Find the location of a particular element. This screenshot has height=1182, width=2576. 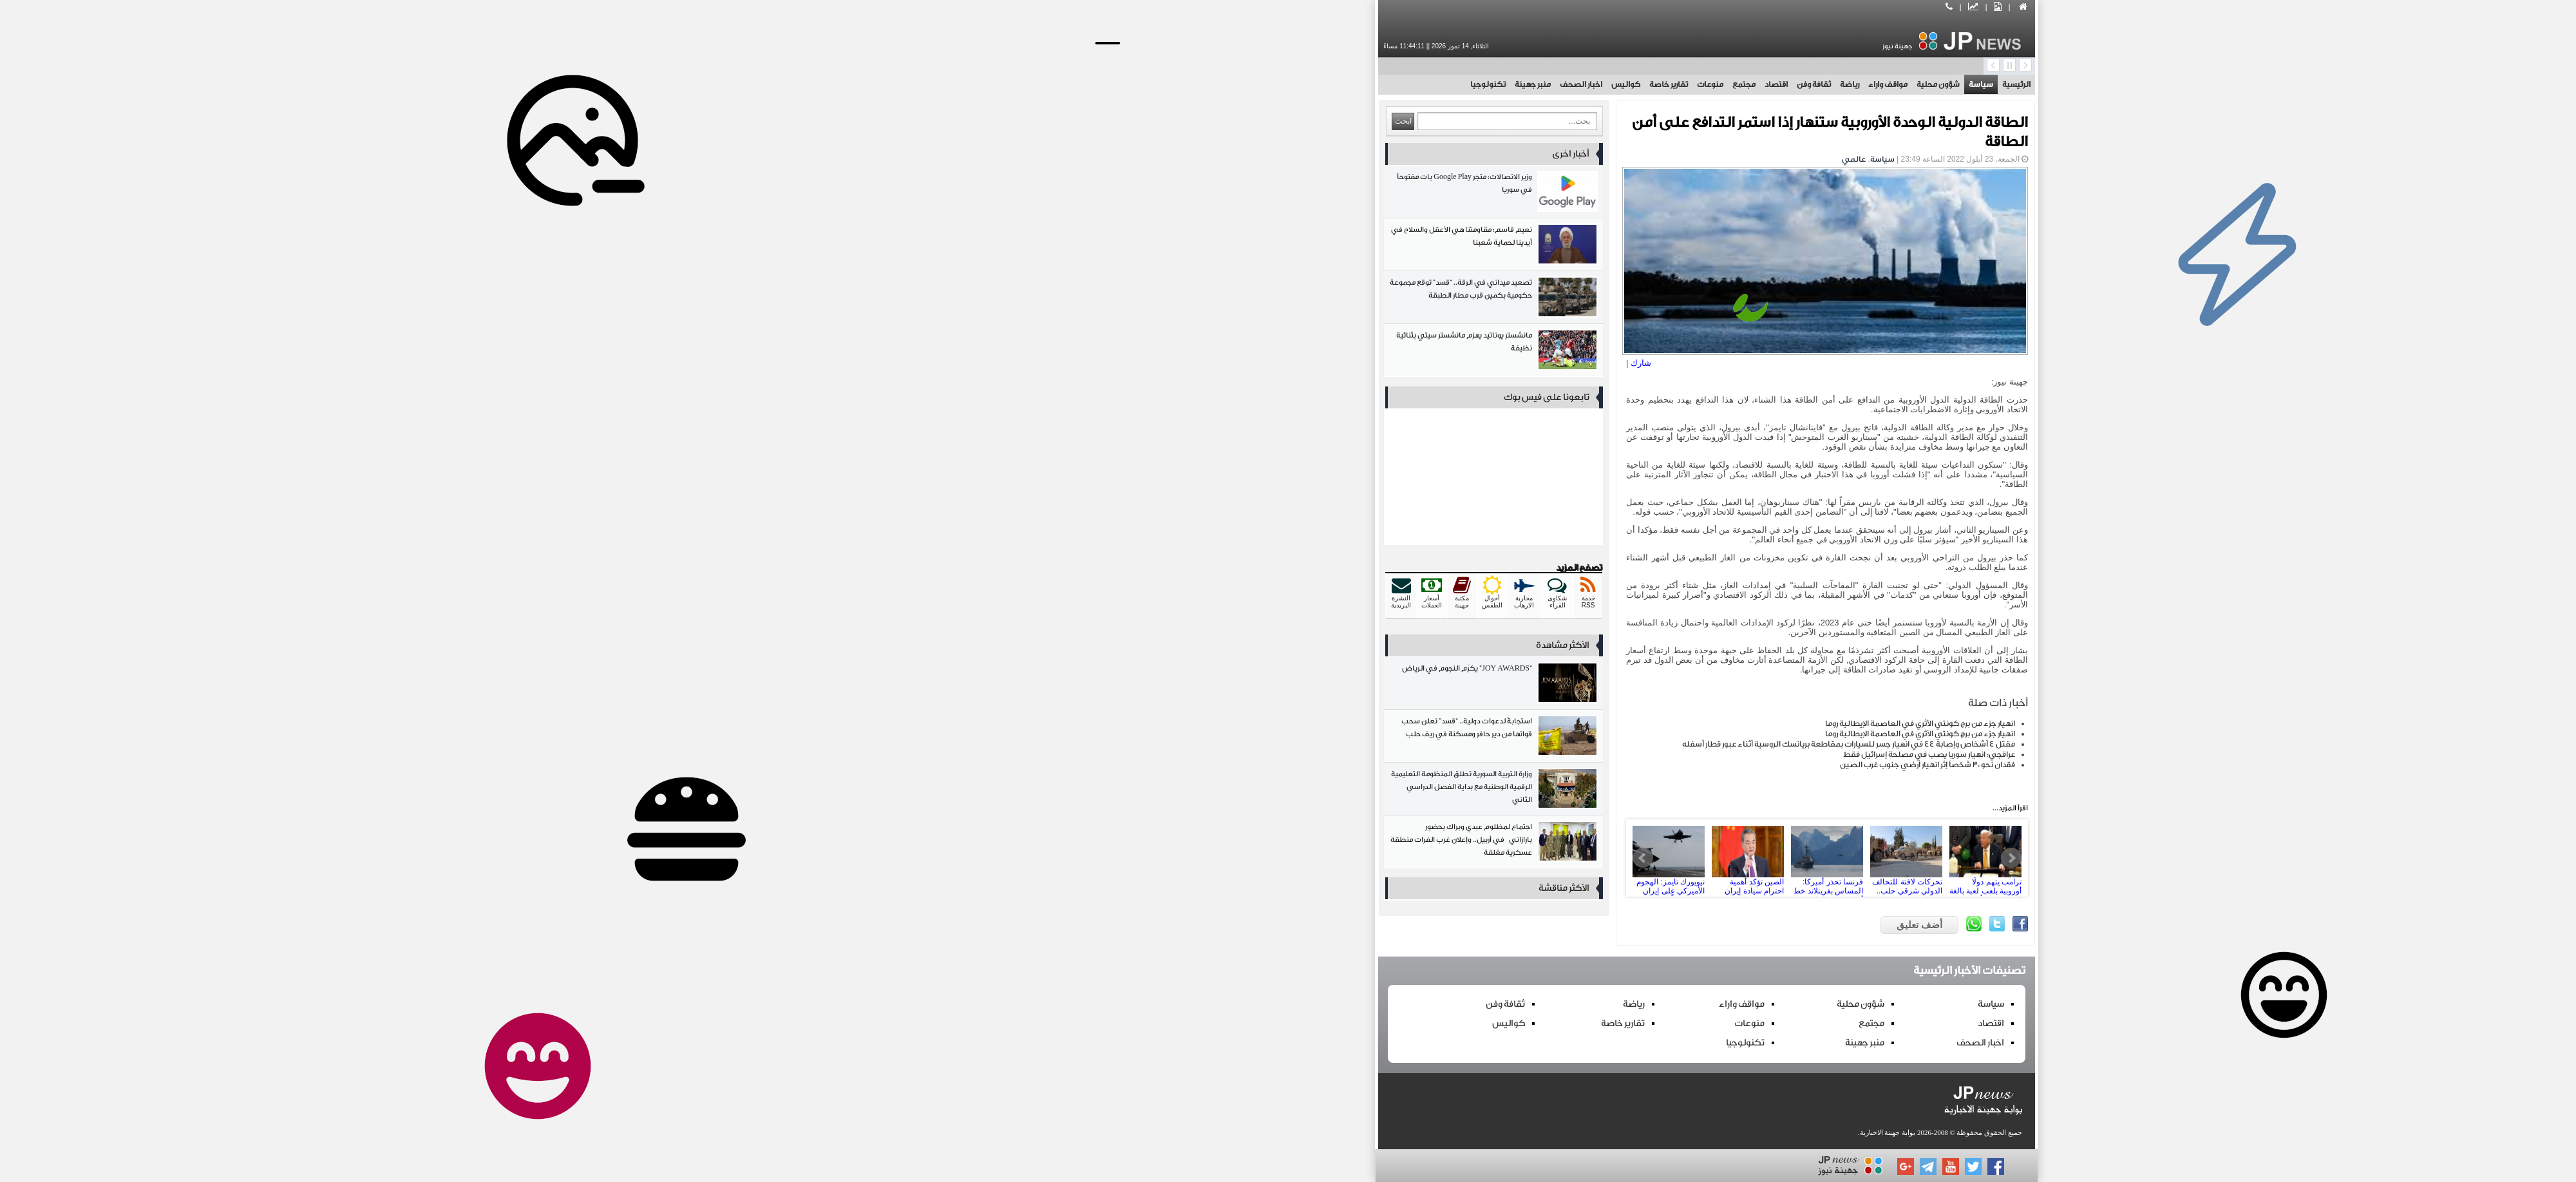

add a reaction to a message is located at coordinates (538, 1066).